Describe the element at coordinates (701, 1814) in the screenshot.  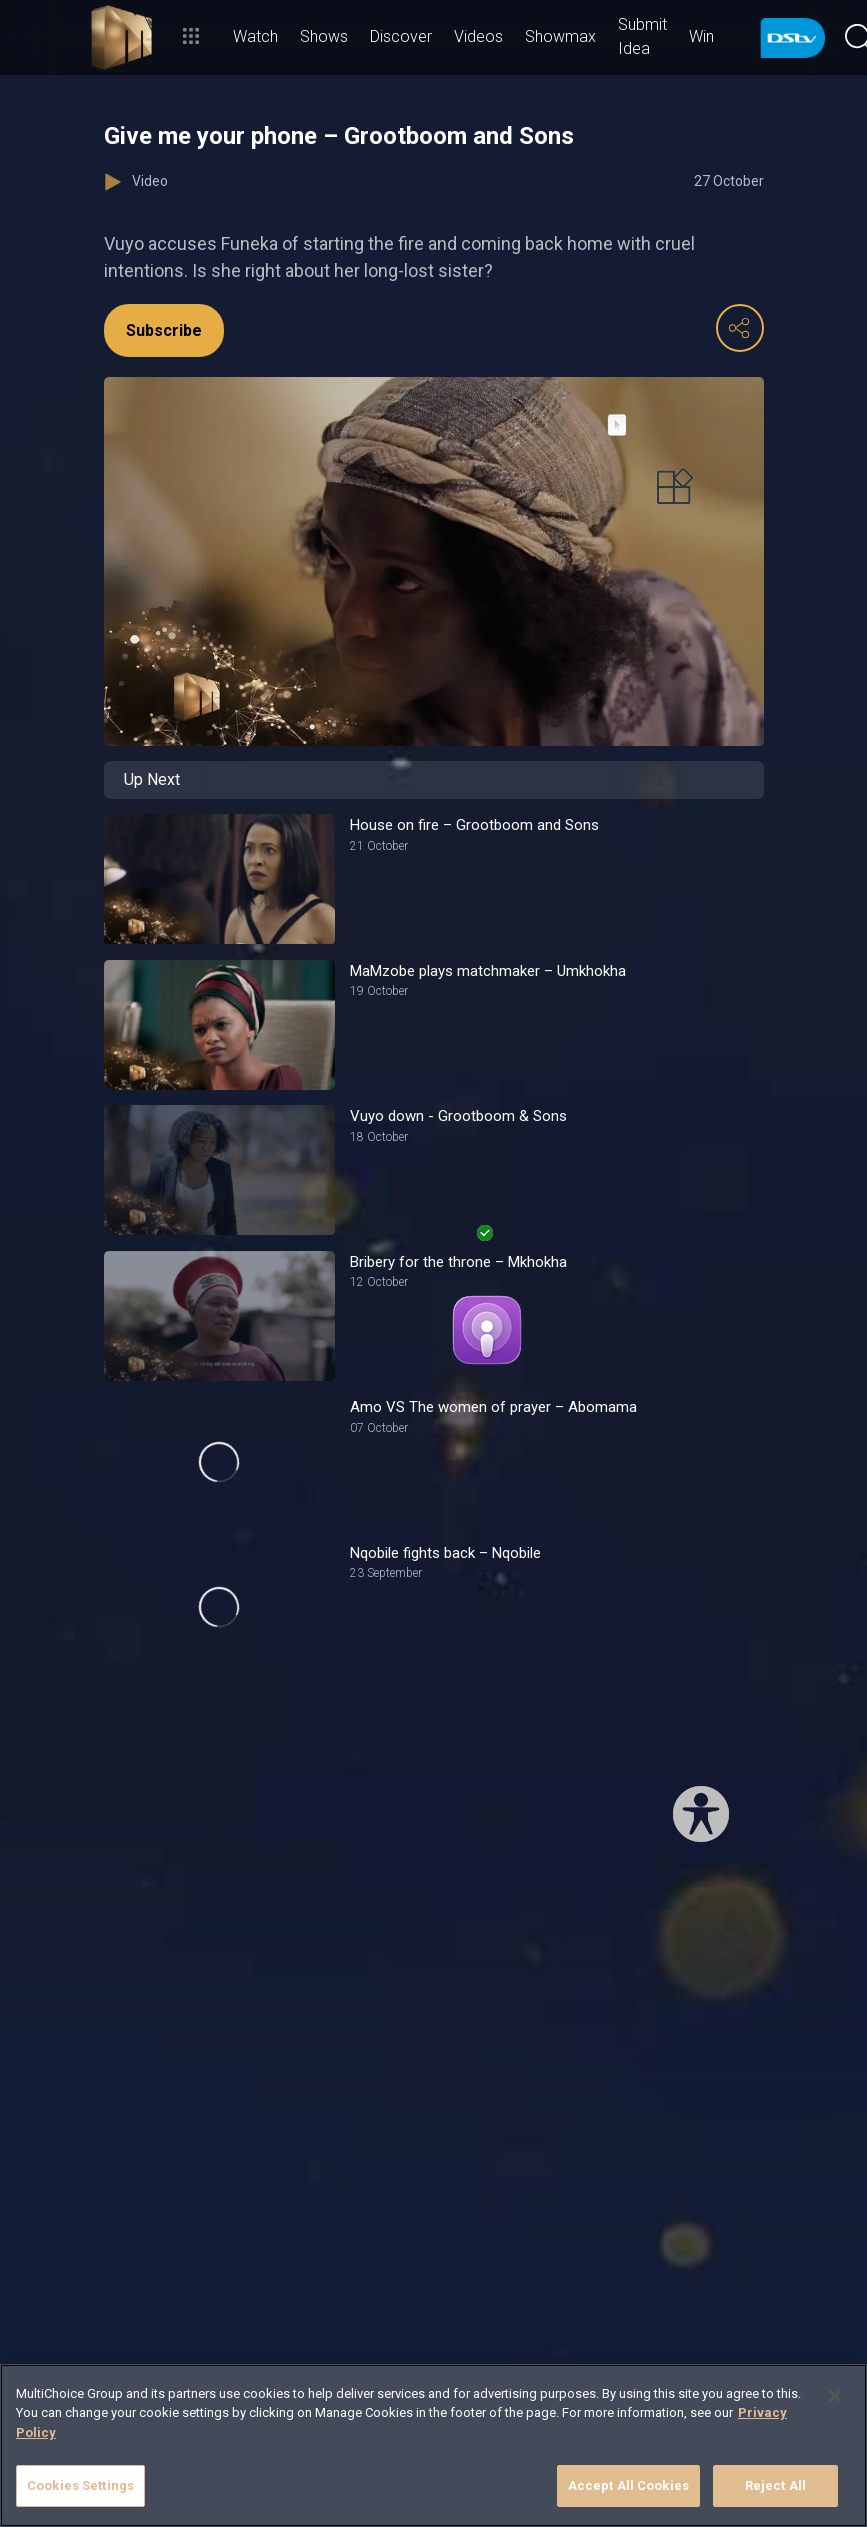
I see `open accessibility settings` at that location.